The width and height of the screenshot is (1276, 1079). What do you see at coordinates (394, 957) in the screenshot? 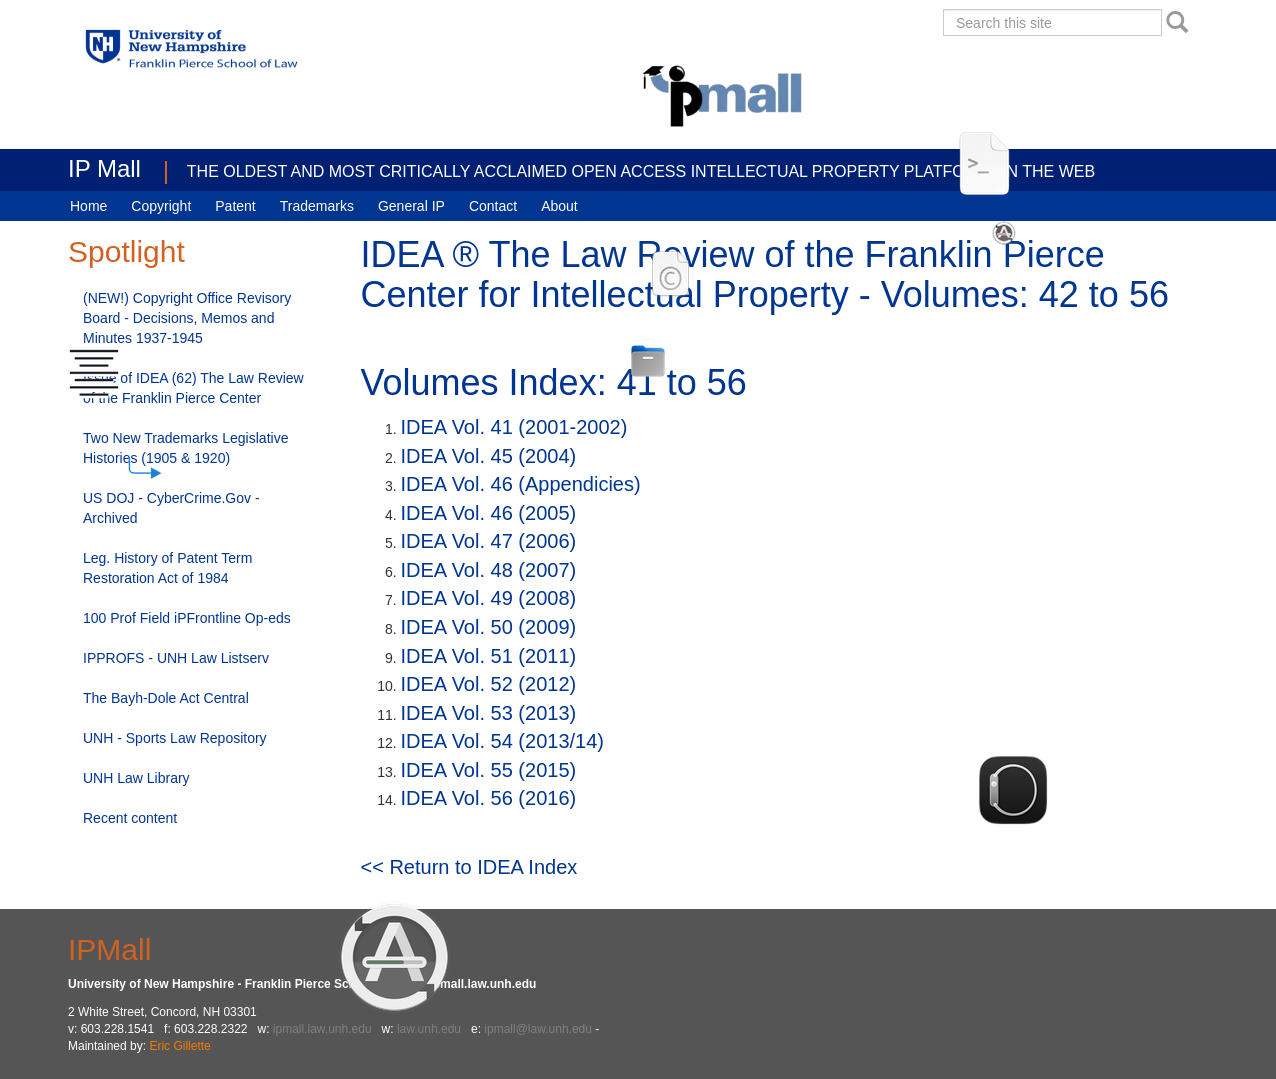
I see `open the software updater application` at bounding box center [394, 957].